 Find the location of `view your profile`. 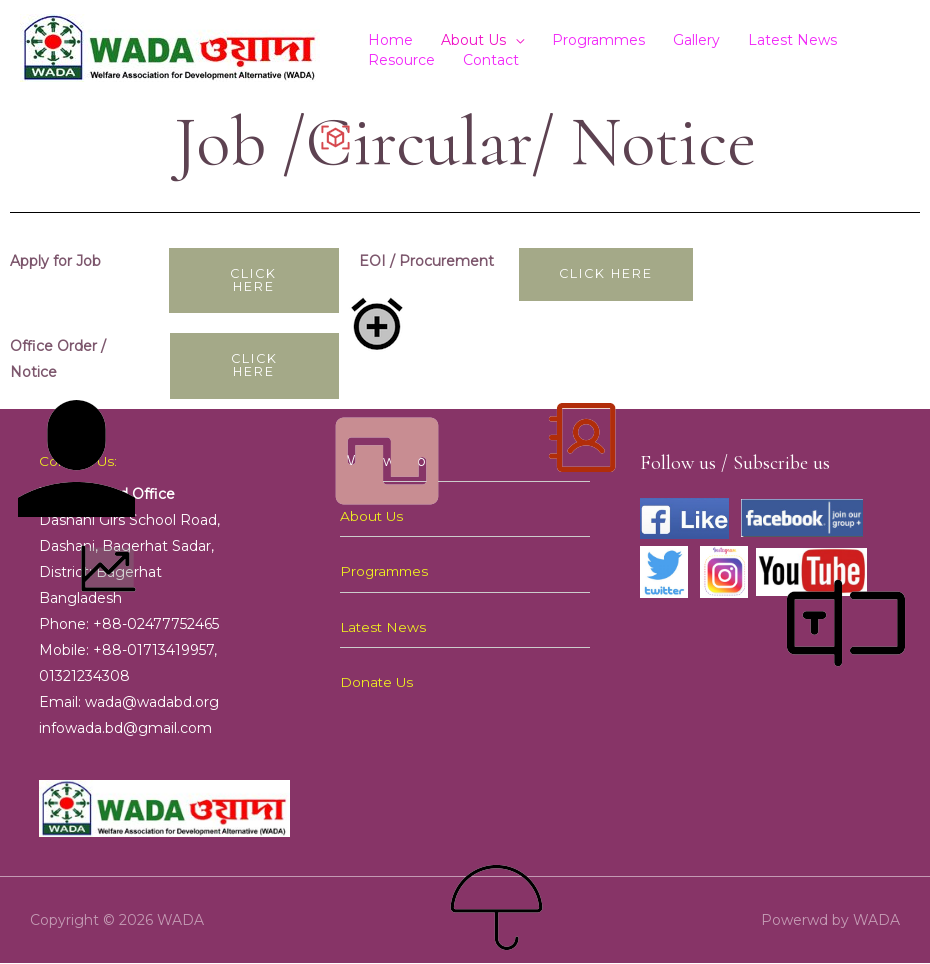

view your profile is located at coordinates (76, 458).